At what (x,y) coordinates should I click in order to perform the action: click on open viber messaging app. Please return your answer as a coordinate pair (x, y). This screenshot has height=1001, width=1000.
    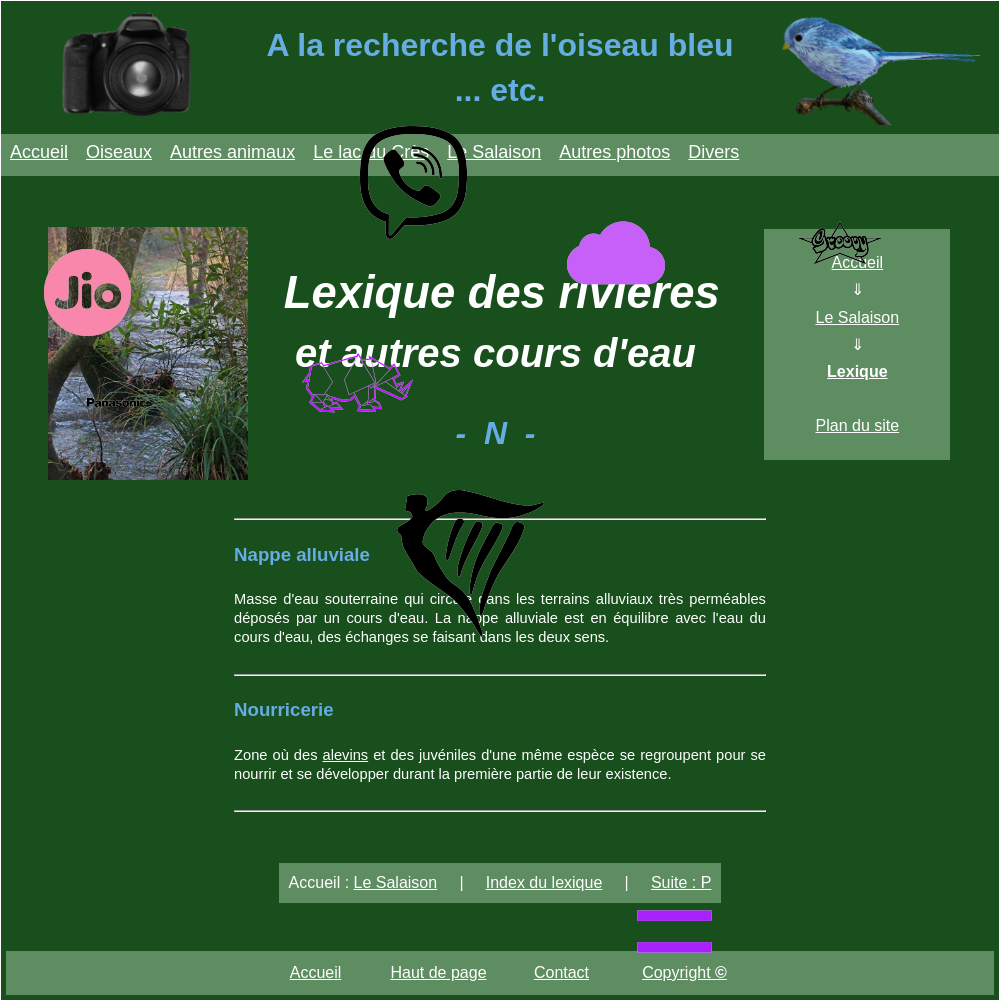
    Looking at the image, I should click on (413, 182).